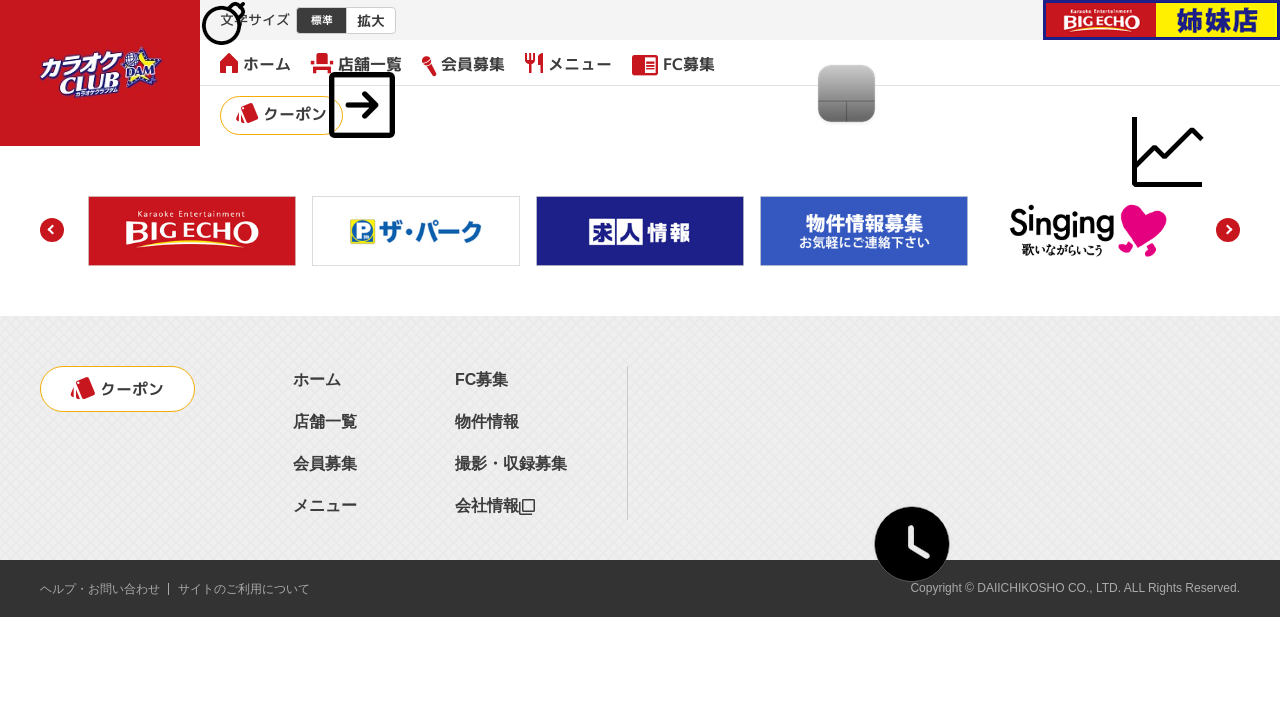  What do you see at coordinates (362, 105) in the screenshot?
I see `navigate to the next page or section` at bounding box center [362, 105].